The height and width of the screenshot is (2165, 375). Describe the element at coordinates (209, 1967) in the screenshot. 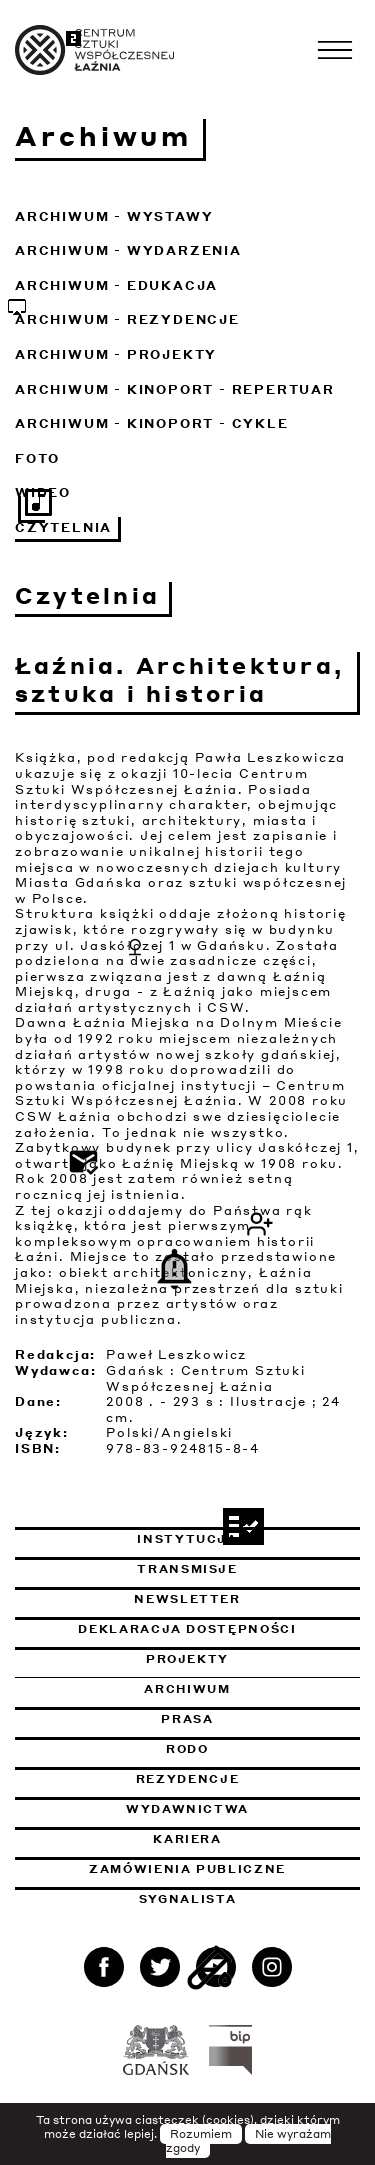

I see `run a test or experiment` at that location.